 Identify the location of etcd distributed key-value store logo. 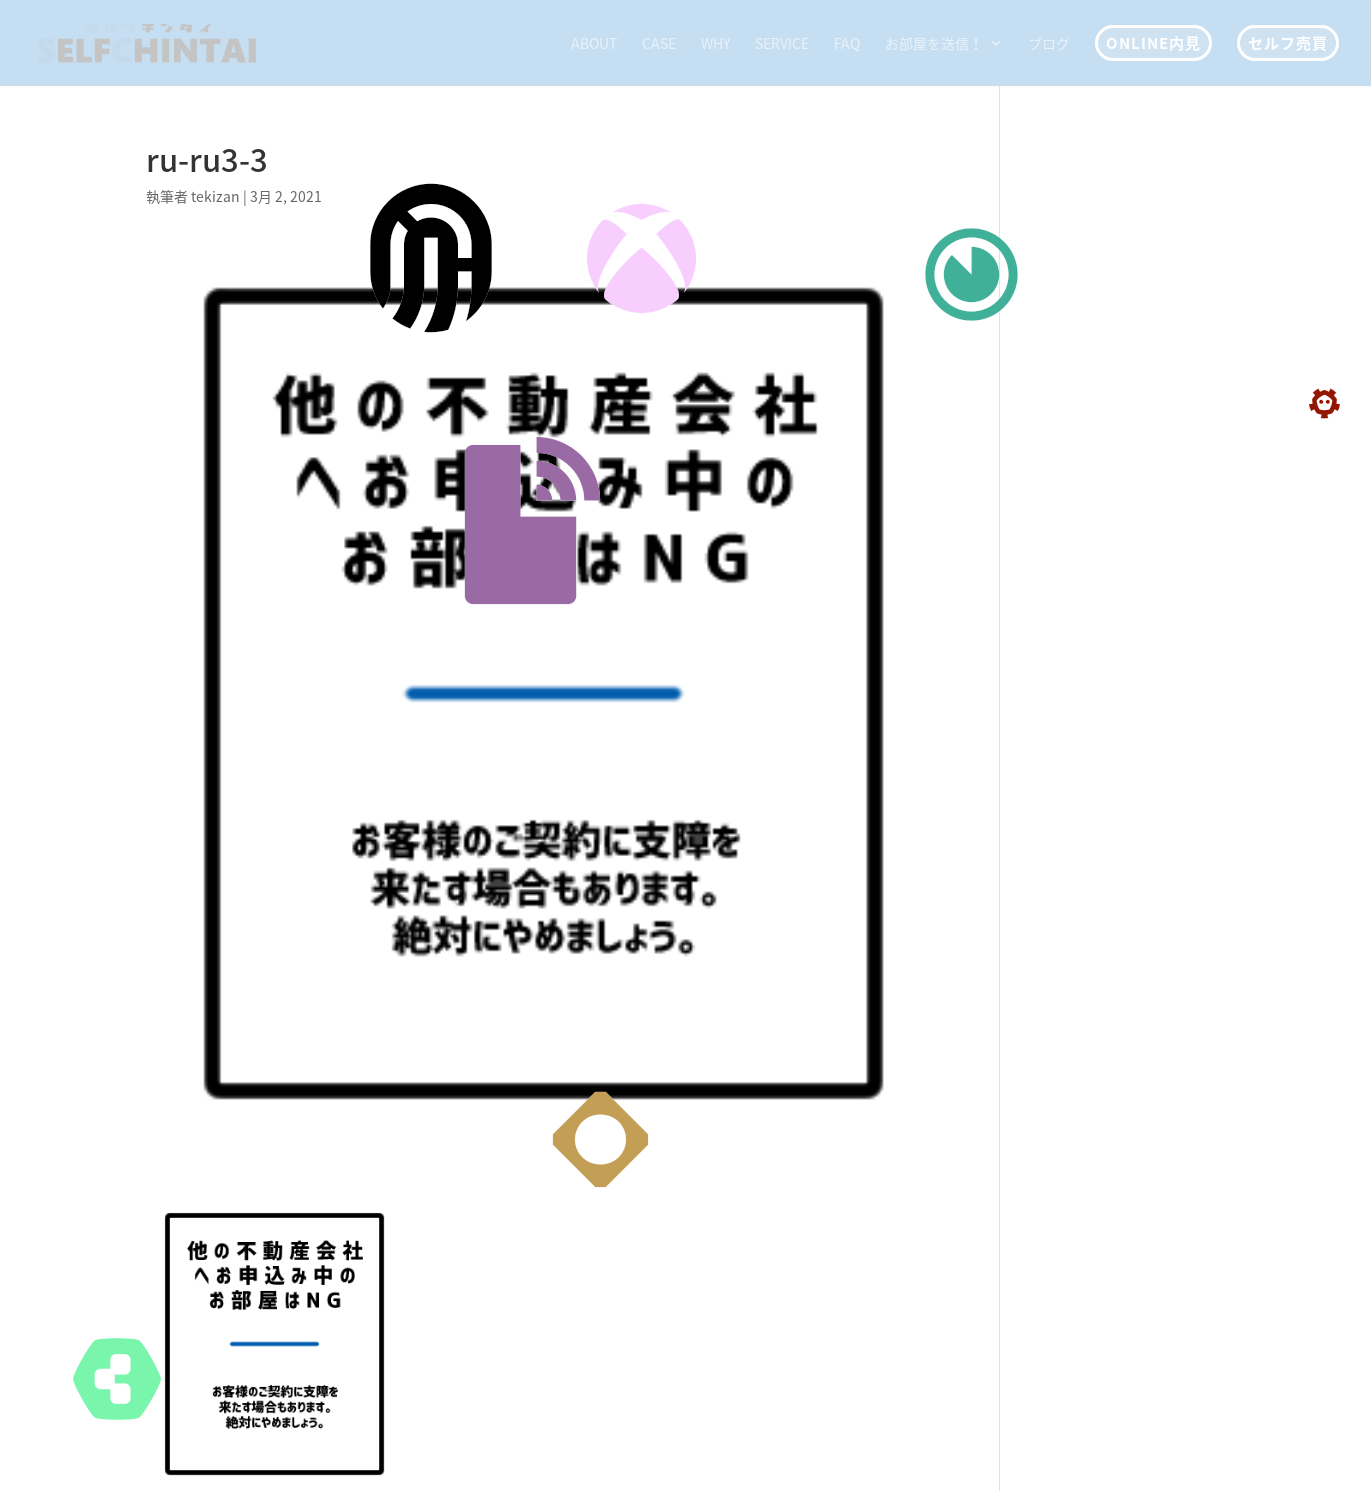
(1324, 403).